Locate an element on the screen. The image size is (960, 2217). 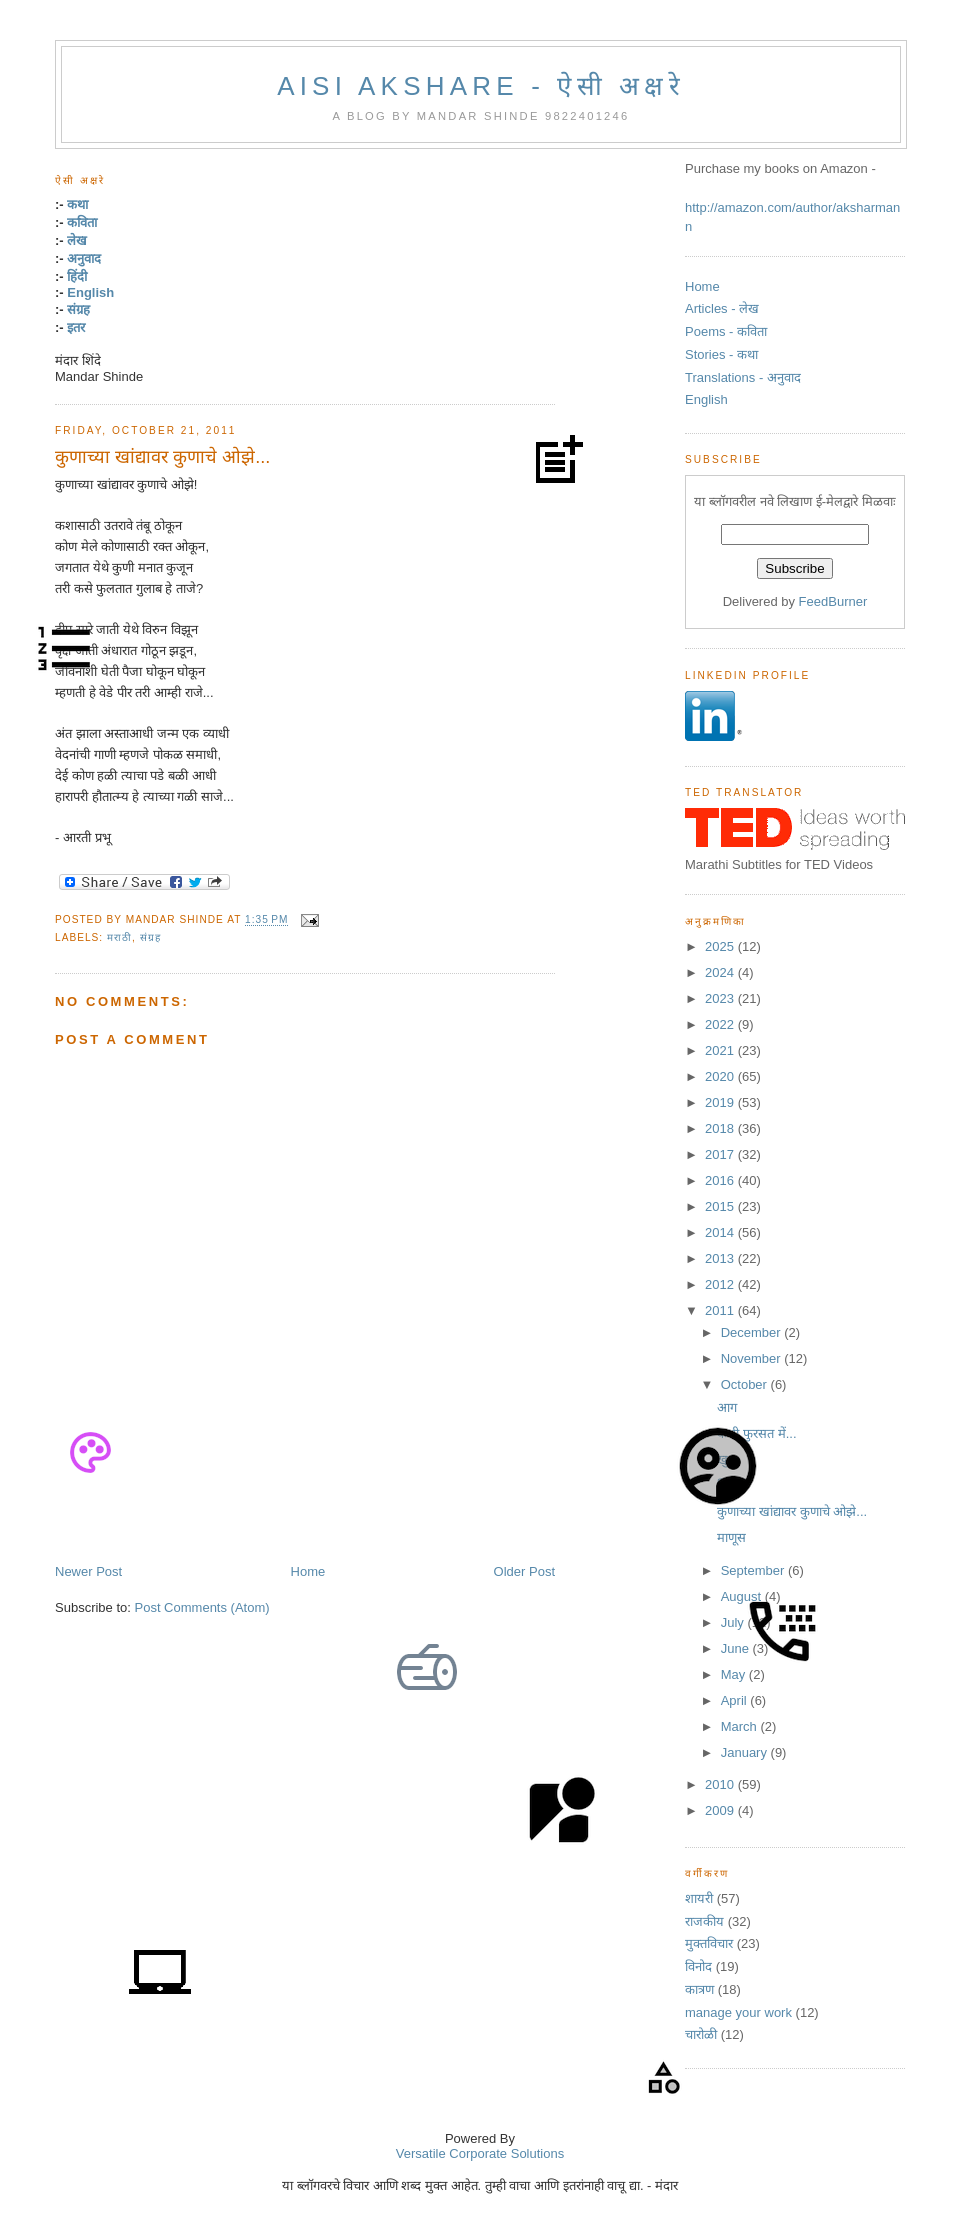
access TTY/TDD accessibility calling features is located at coordinates (782, 1631).